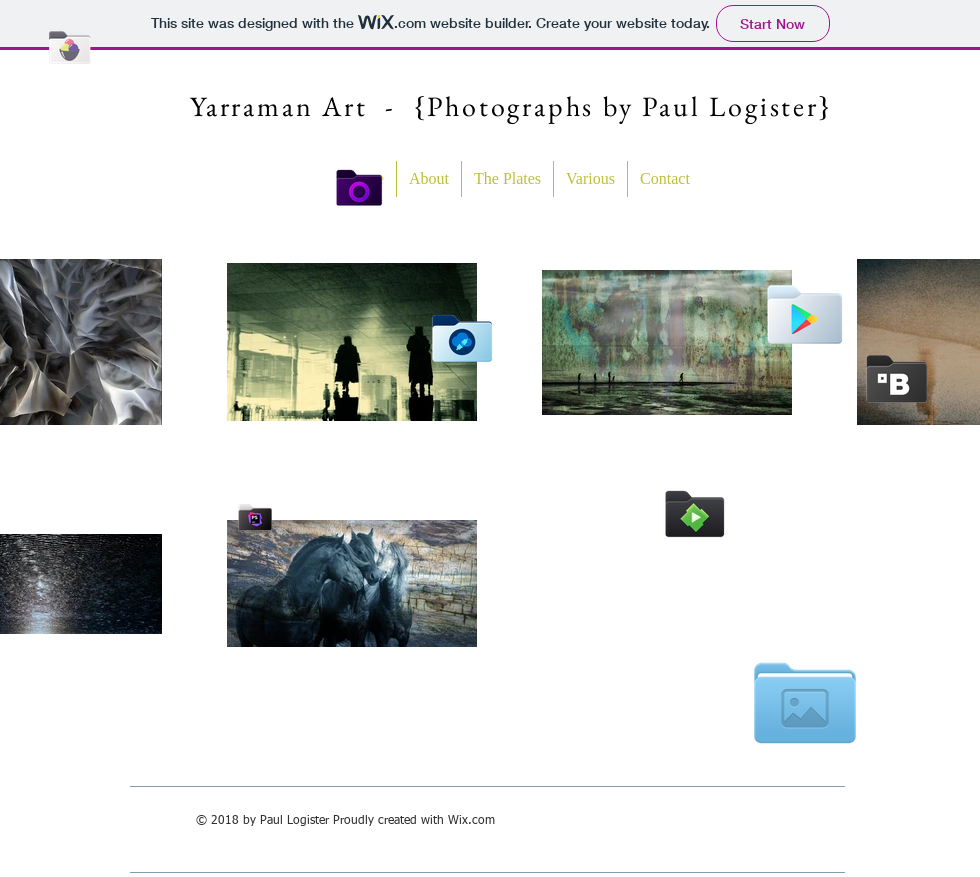  Describe the element at coordinates (359, 189) in the screenshot. I see `open GOG Galaxy game library folder` at that location.